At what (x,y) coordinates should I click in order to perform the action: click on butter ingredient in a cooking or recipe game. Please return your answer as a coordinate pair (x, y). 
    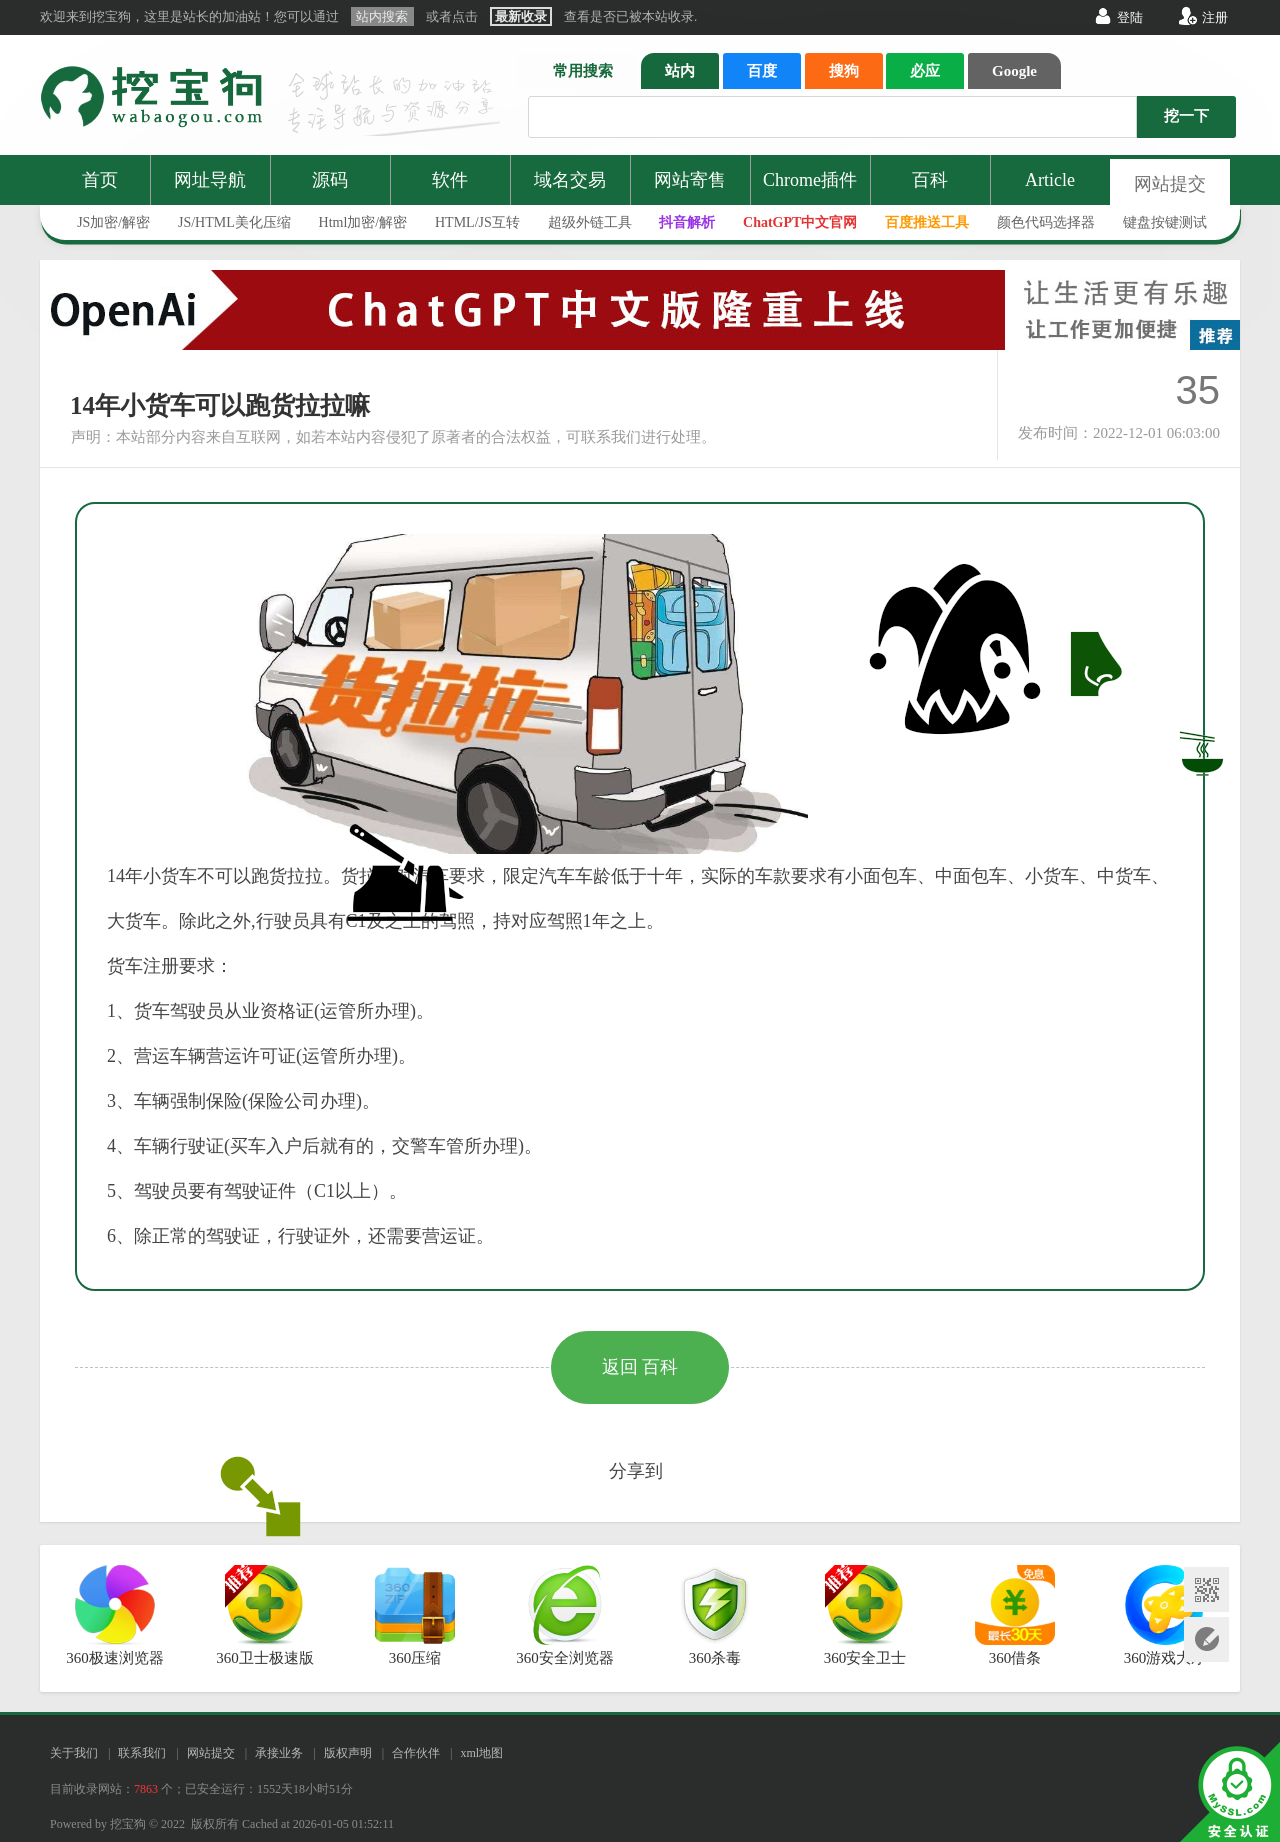
    Looking at the image, I should click on (405, 872).